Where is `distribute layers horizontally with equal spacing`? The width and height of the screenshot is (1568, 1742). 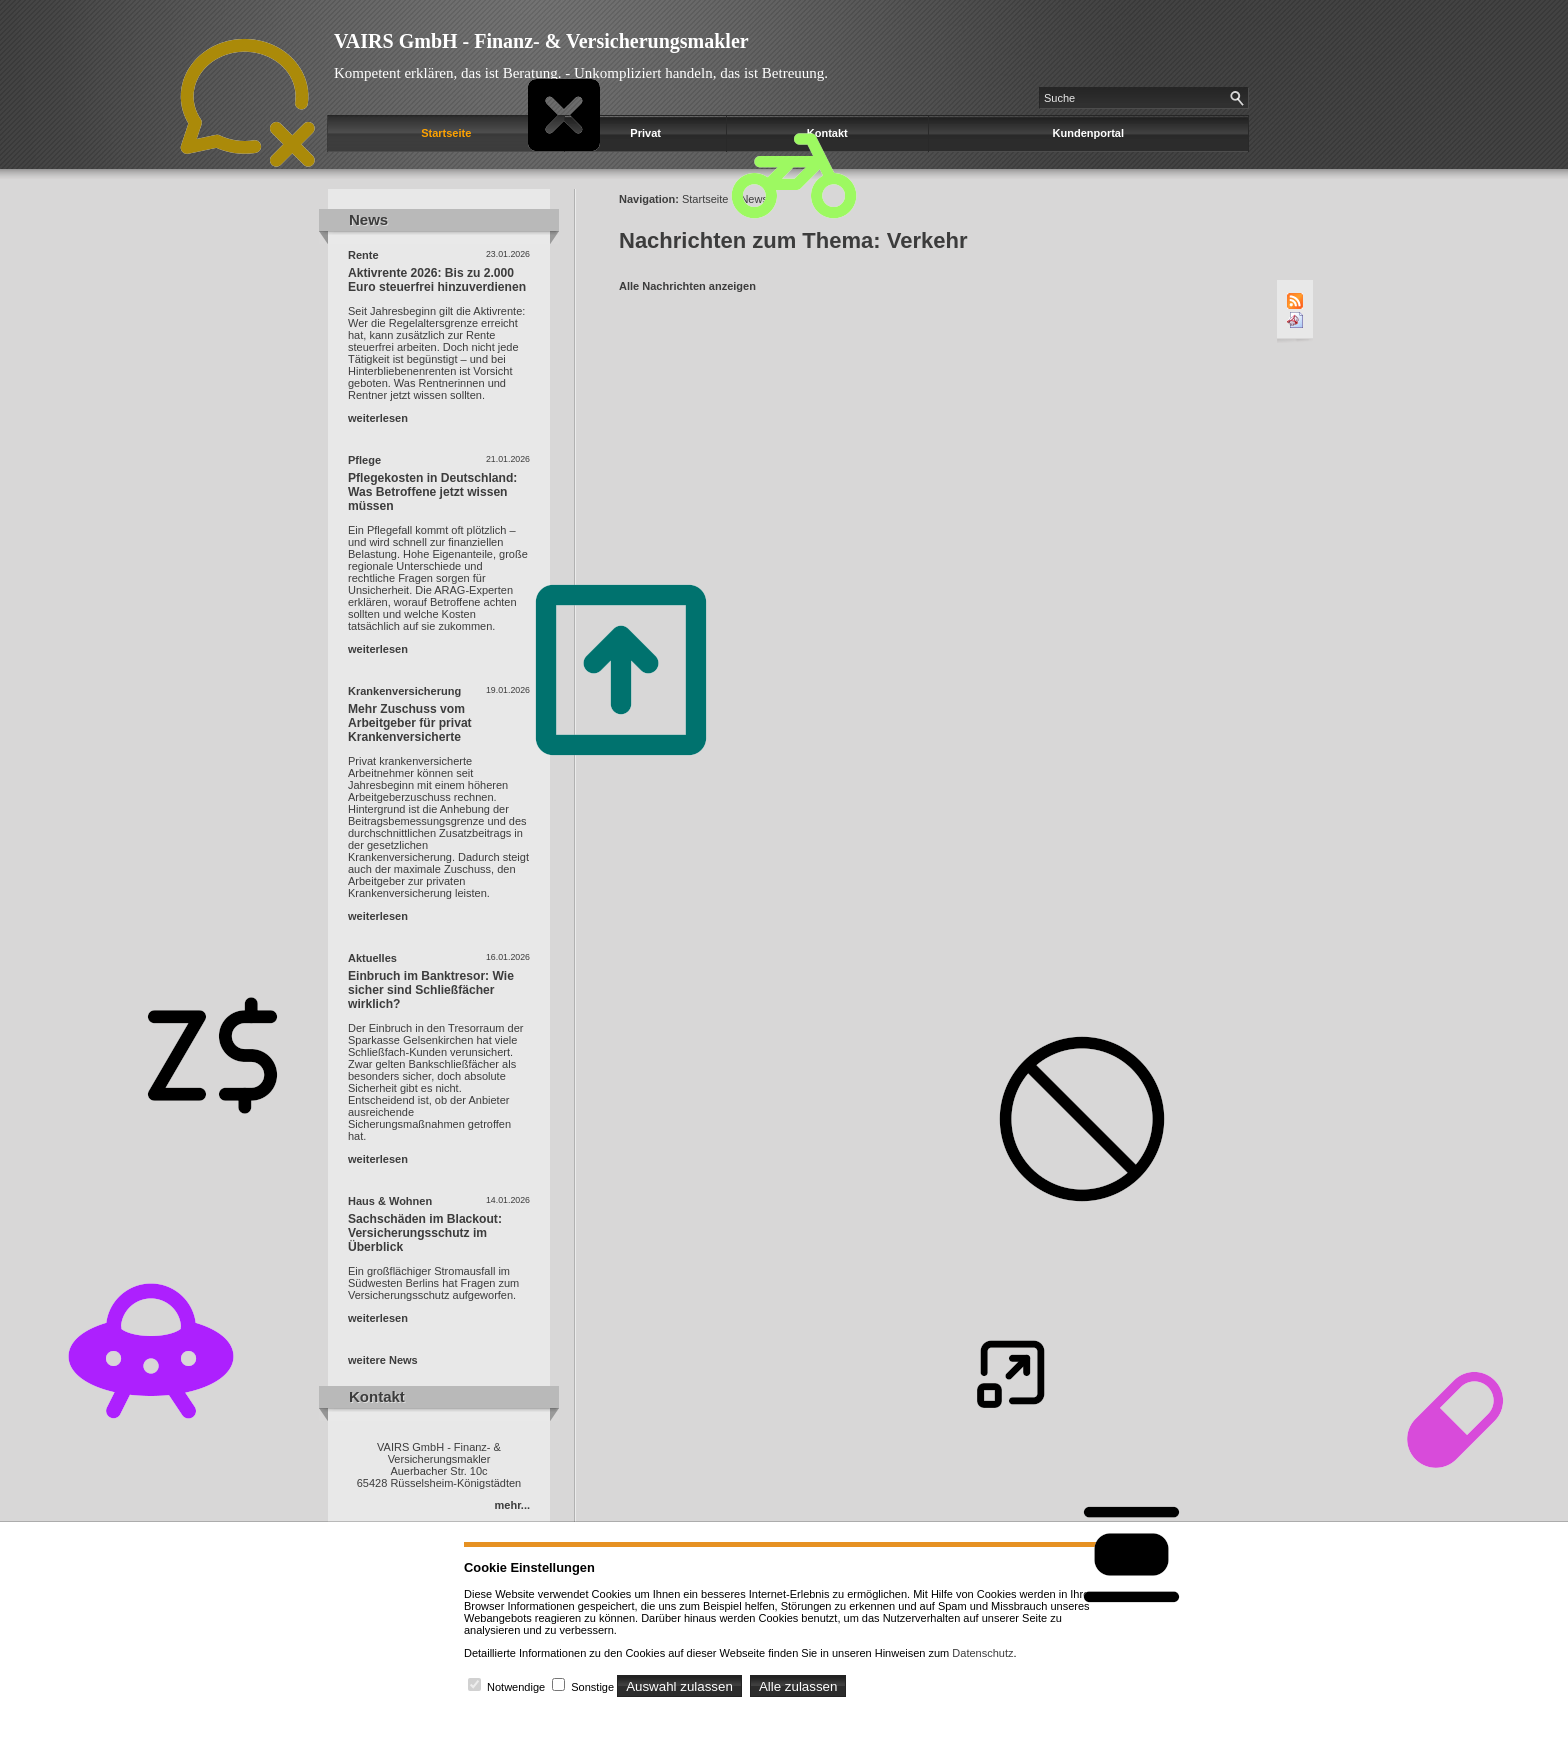
distribute layers horizontally with equal spacing is located at coordinates (1131, 1554).